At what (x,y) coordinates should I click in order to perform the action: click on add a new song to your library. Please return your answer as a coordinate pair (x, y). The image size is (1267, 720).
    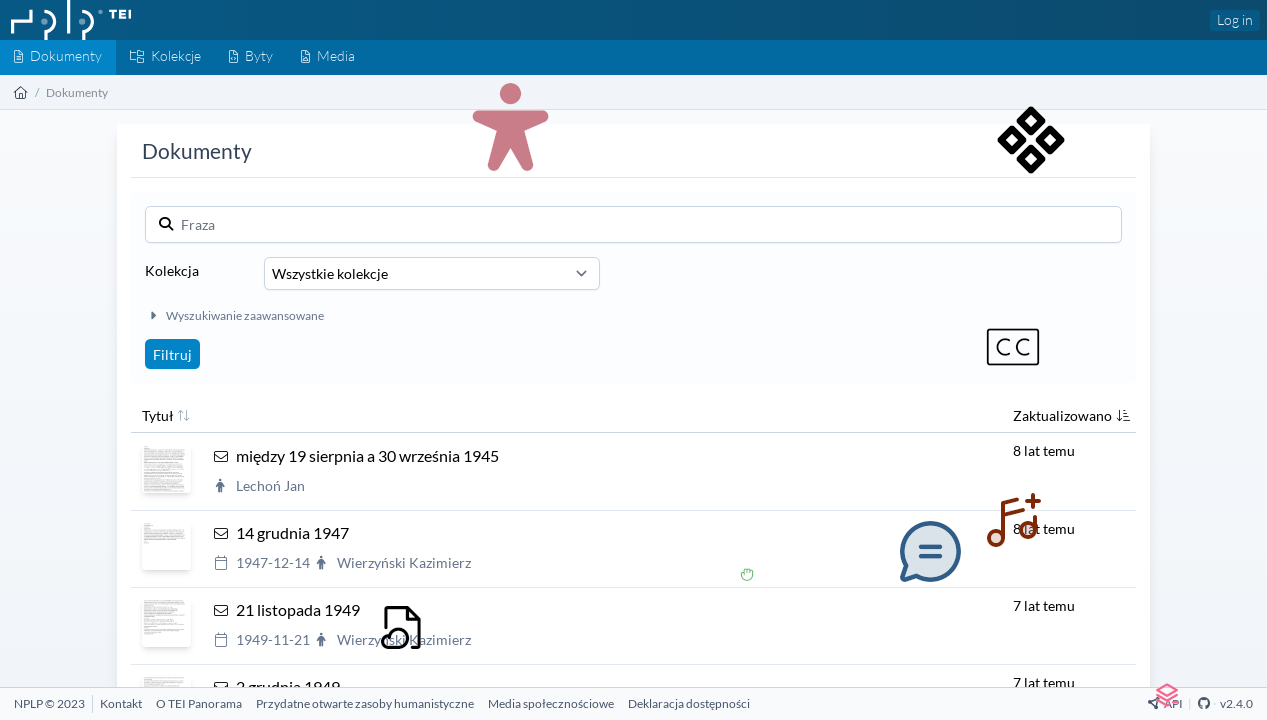
    Looking at the image, I should click on (1015, 521).